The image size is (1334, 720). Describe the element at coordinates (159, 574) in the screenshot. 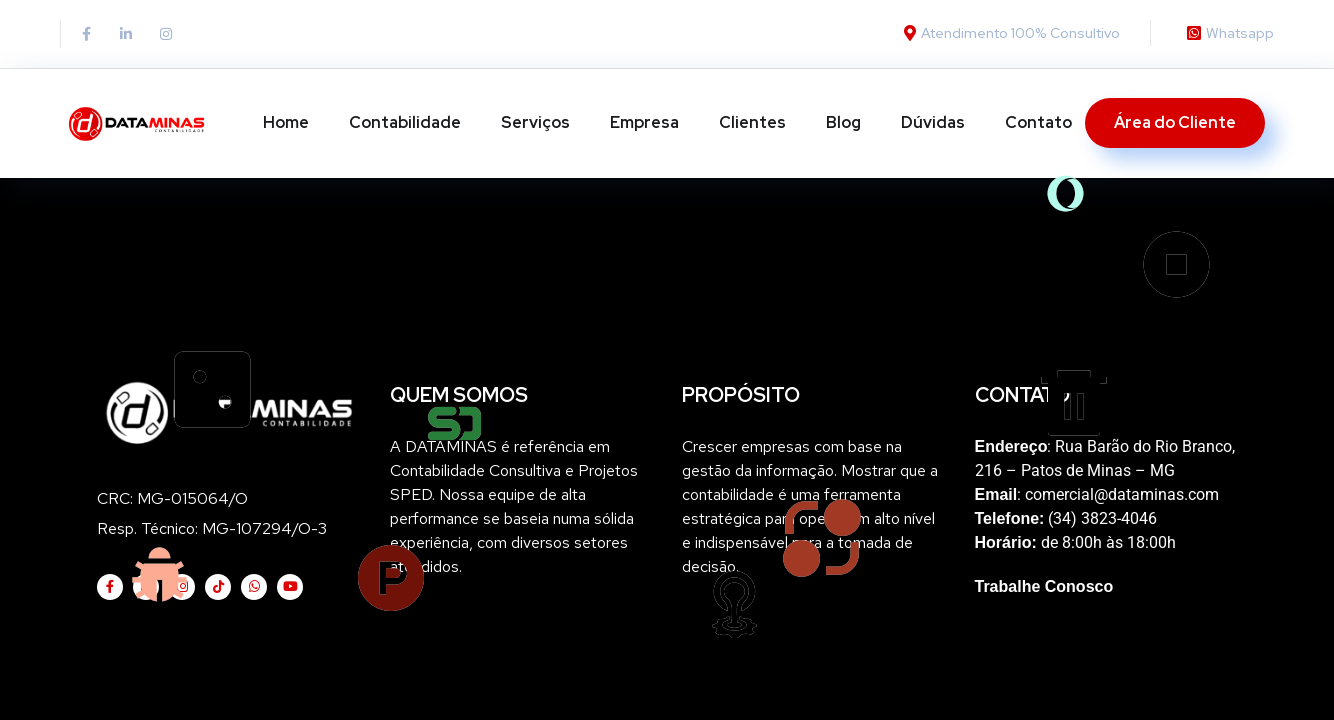

I see `report a bug or issue` at that location.